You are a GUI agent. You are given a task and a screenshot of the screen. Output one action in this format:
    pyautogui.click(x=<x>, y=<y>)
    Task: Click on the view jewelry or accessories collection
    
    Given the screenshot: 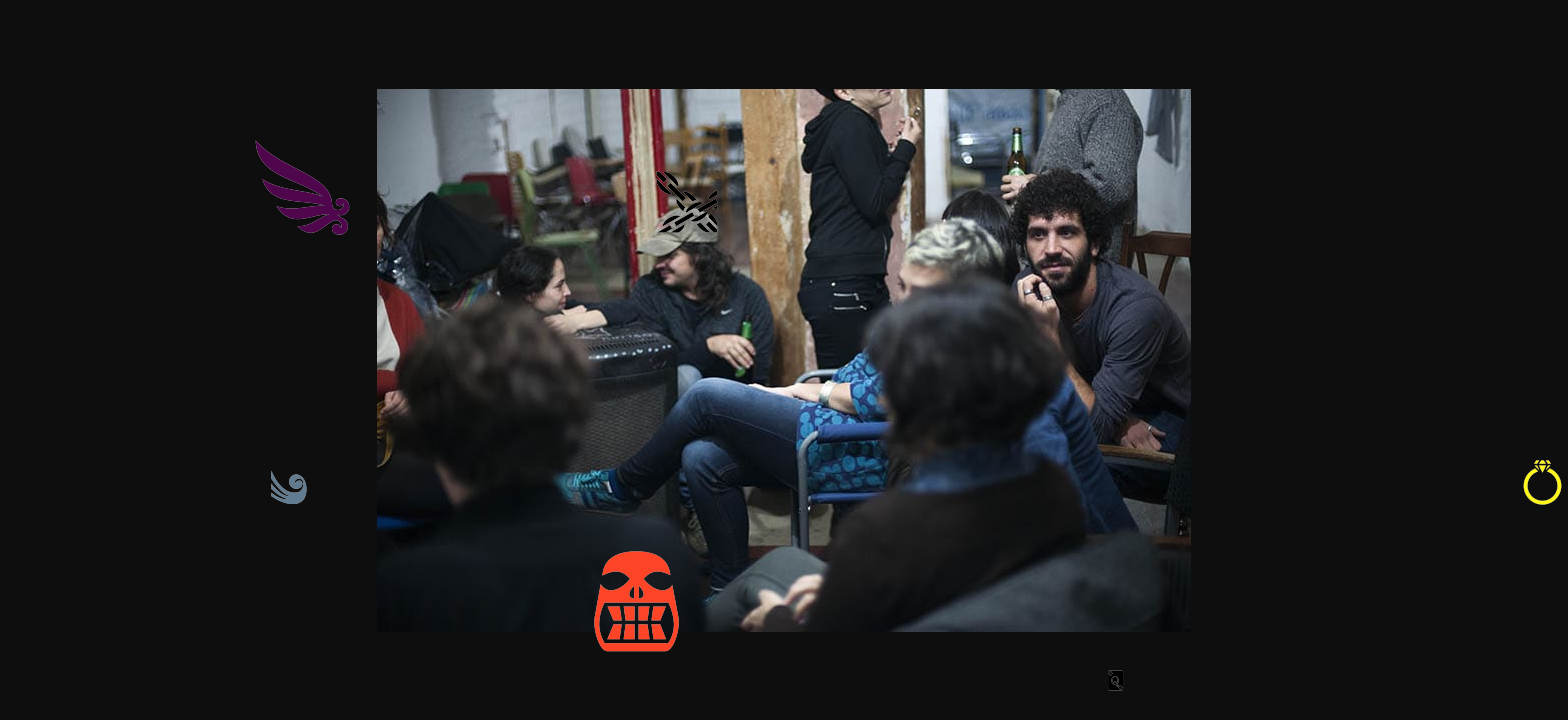 What is the action you would take?
    pyautogui.click(x=1542, y=482)
    